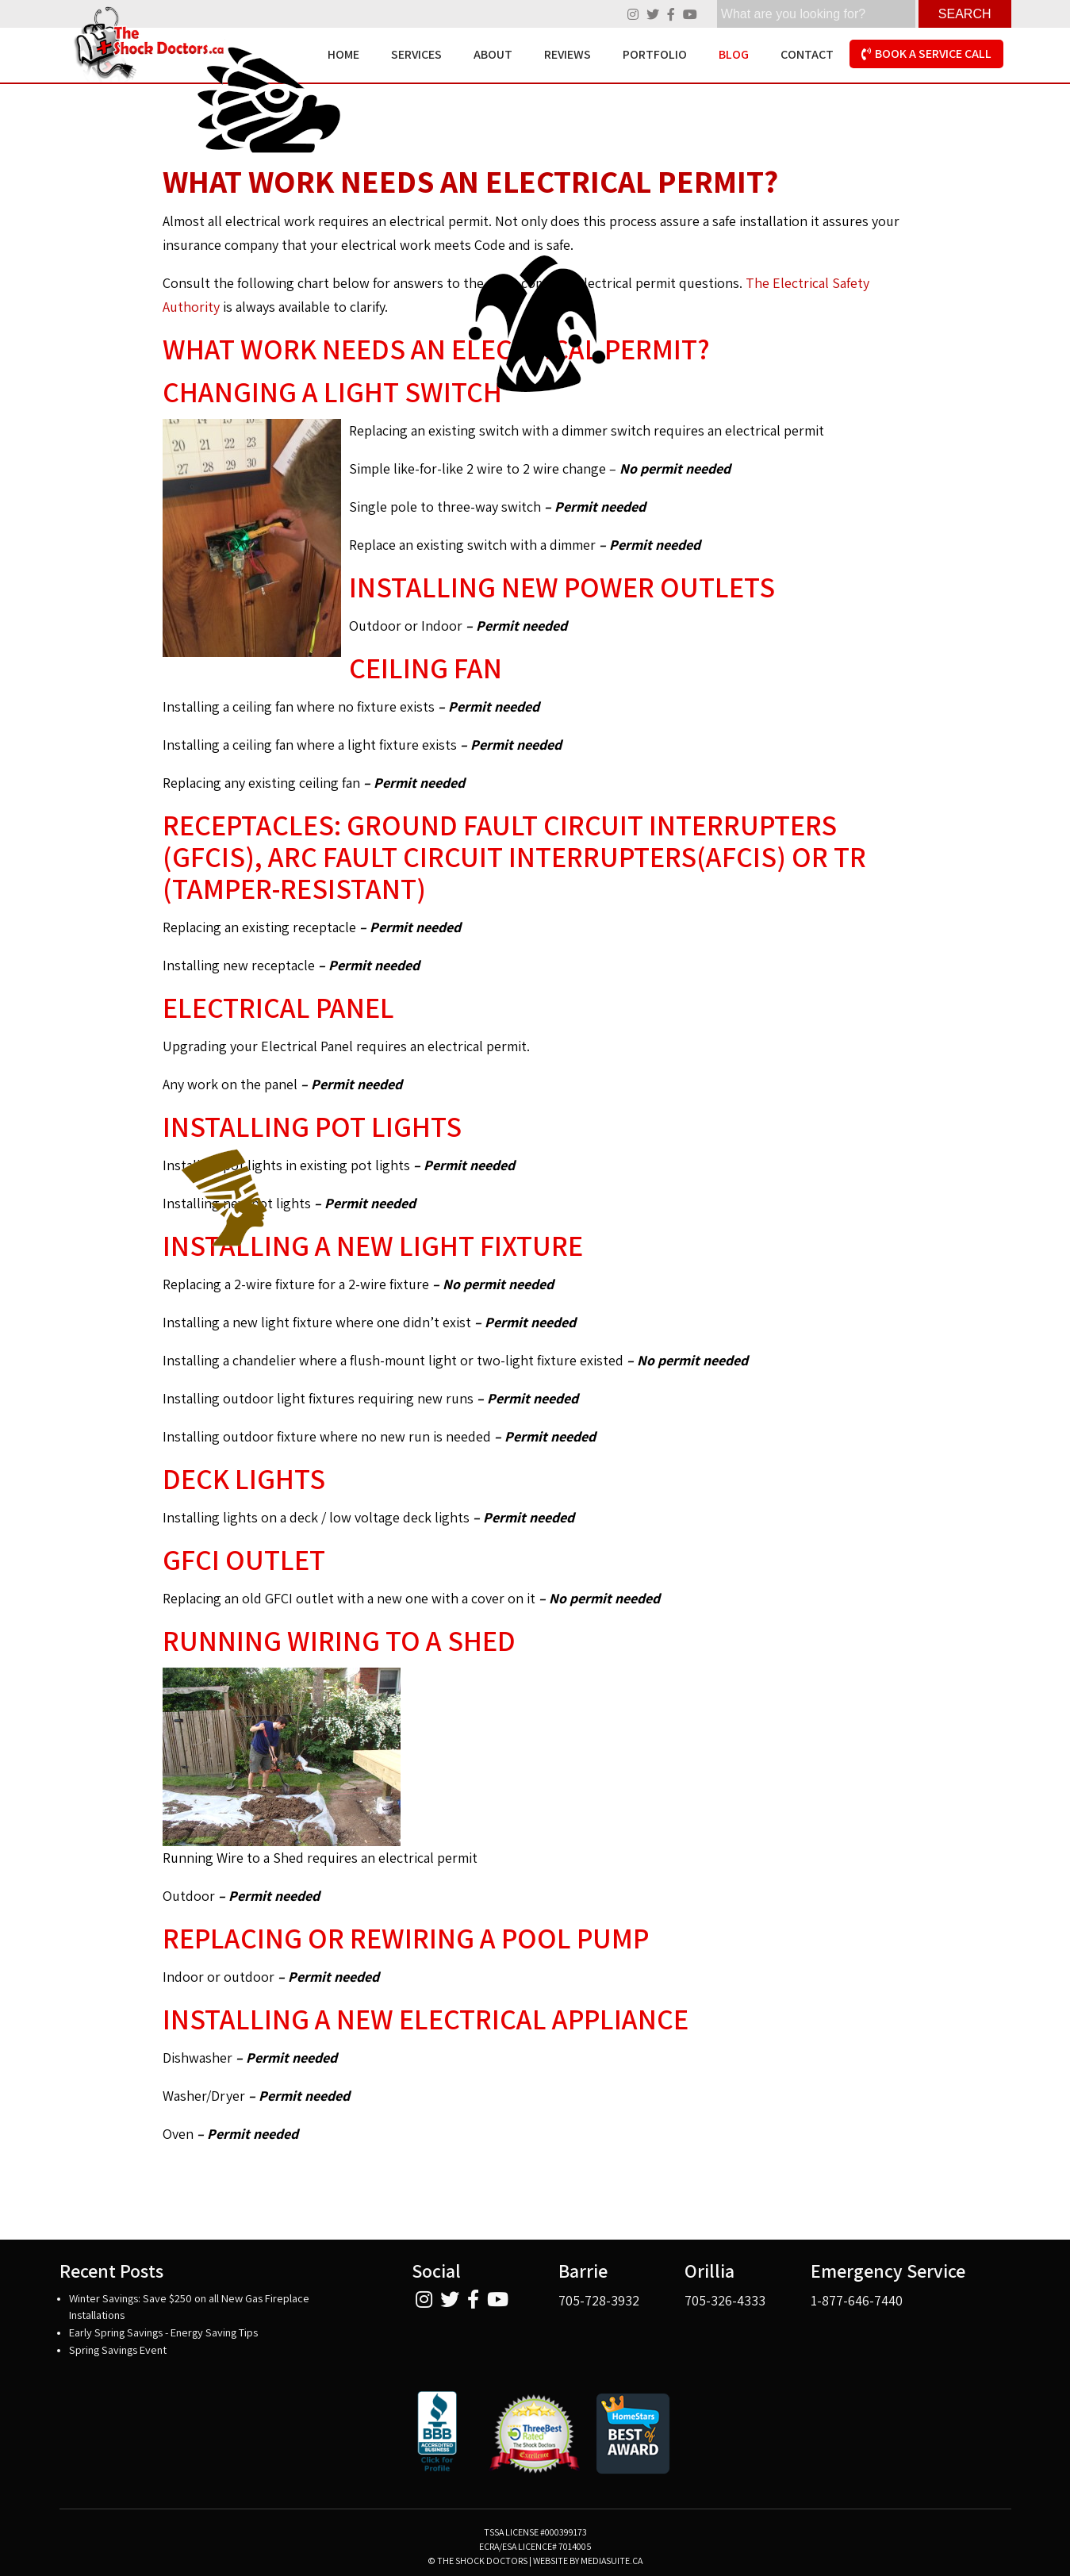 The width and height of the screenshot is (1070, 2576). What do you see at coordinates (269, 100) in the screenshot?
I see `aztec eagle symbol or cultural icon` at bounding box center [269, 100].